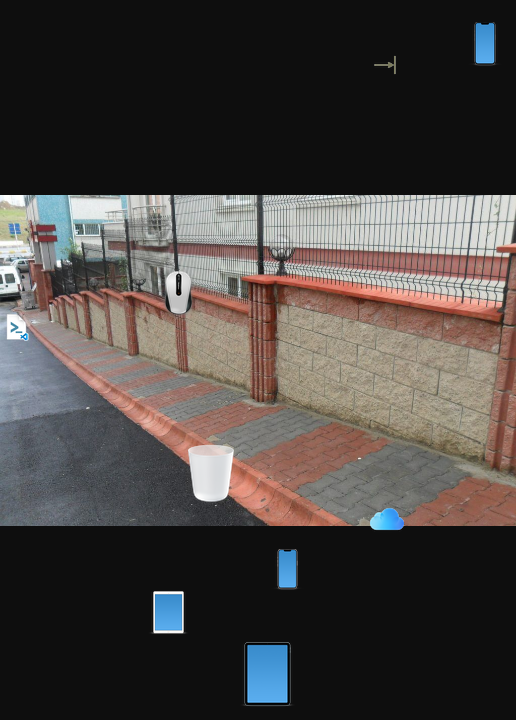  I want to click on access iCloud Drive cloud storage, so click(387, 519).